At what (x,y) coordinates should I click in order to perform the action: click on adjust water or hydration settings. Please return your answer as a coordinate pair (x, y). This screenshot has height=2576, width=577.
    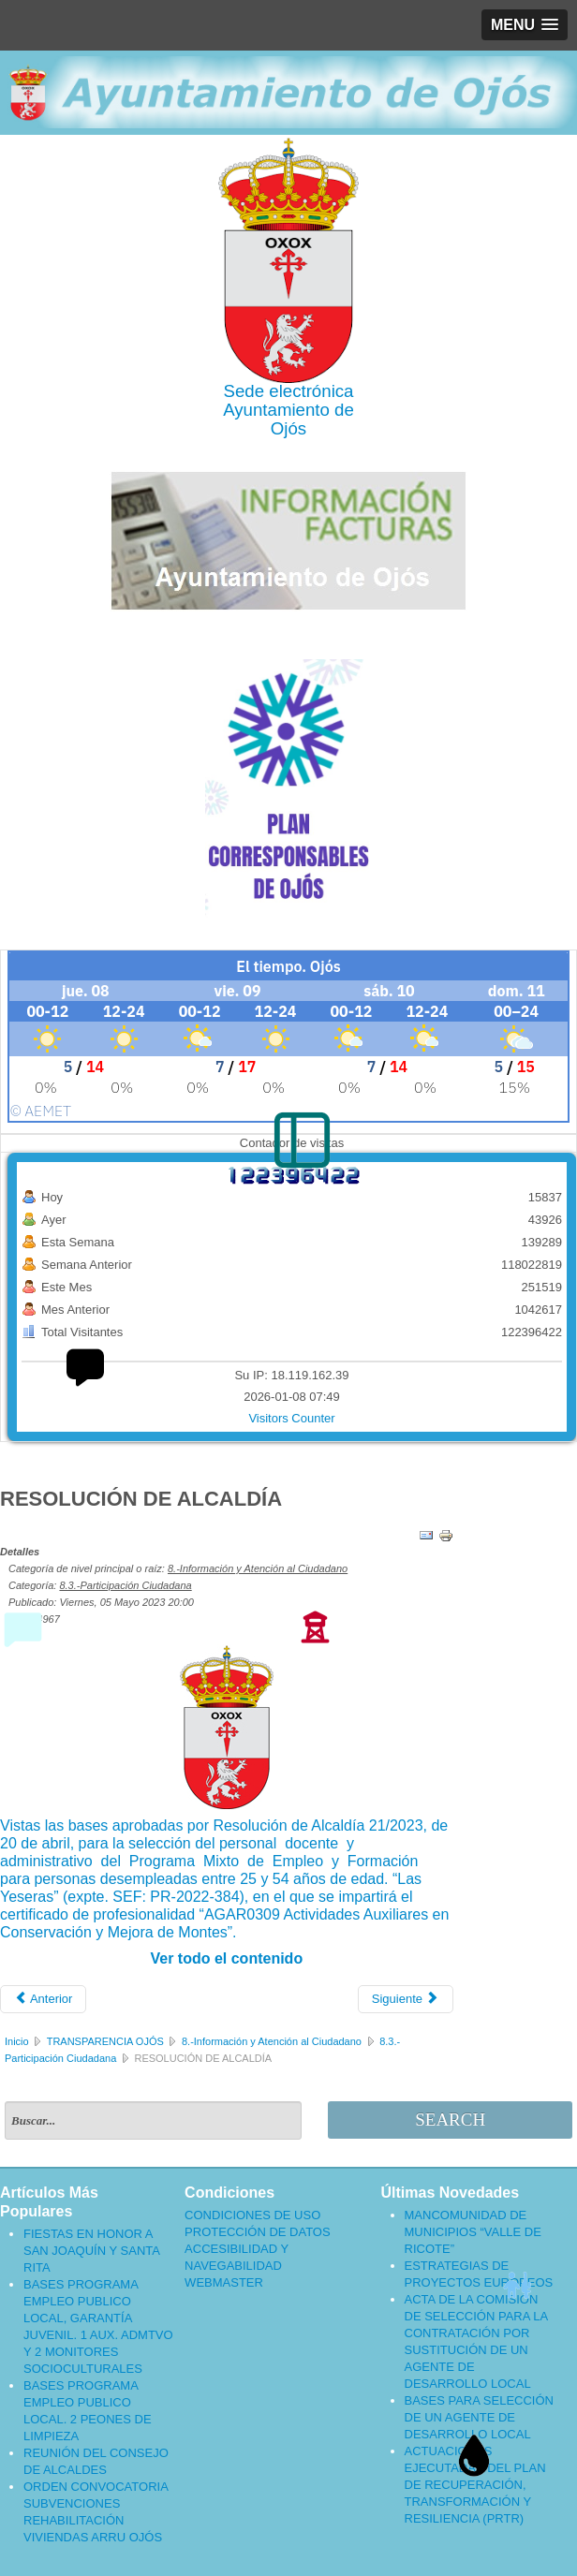
    Looking at the image, I should click on (474, 2456).